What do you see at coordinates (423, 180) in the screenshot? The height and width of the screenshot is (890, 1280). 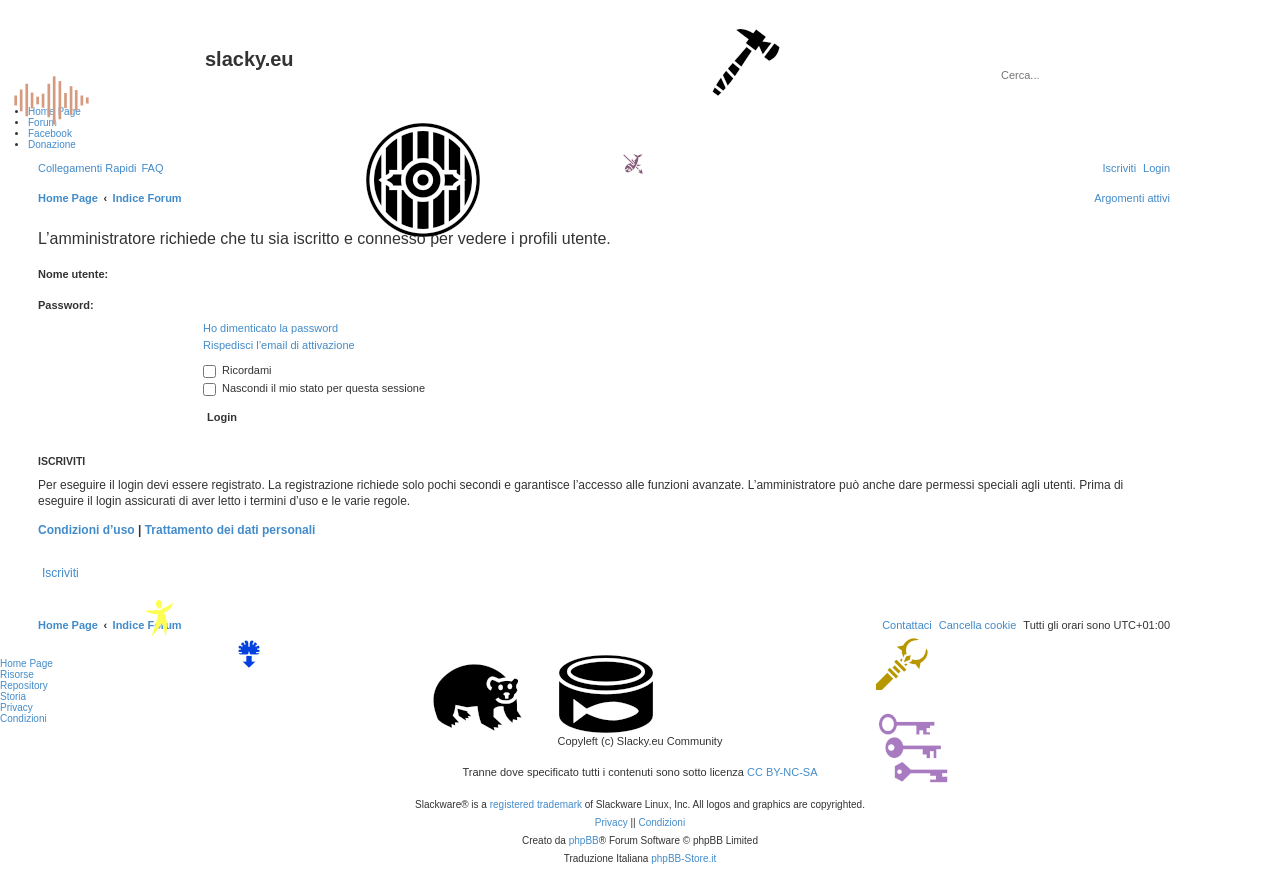 I see `select a defensive item or shield equipment` at bounding box center [423, 180].